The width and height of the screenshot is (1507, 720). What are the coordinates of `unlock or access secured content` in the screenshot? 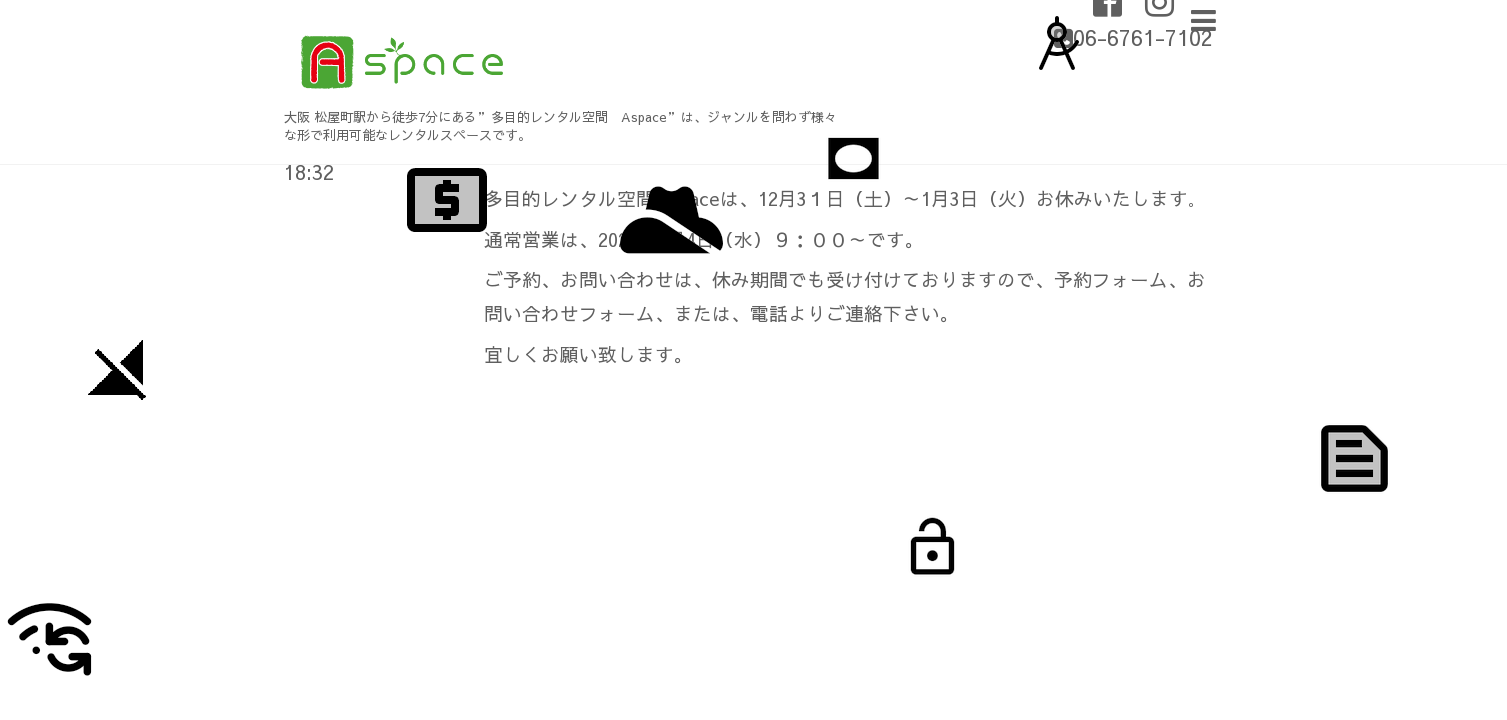 It's located at (932, 547).